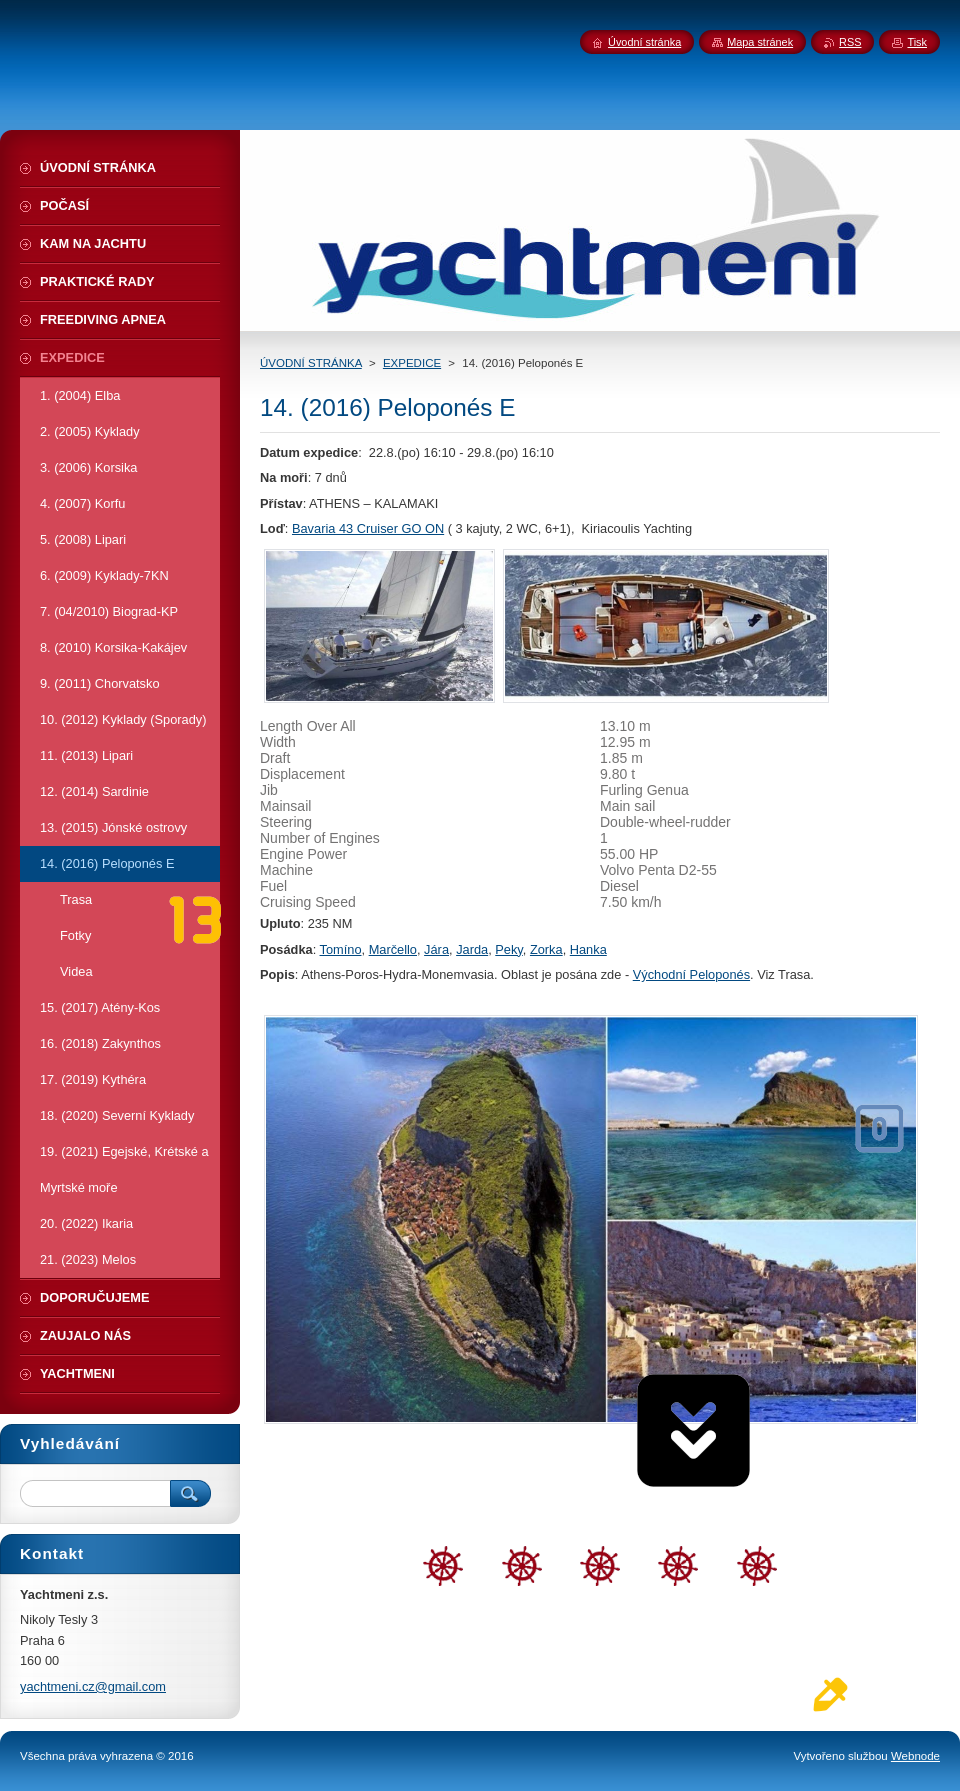  I want to click on indicates zero items or empty count, so click(879, 1128).